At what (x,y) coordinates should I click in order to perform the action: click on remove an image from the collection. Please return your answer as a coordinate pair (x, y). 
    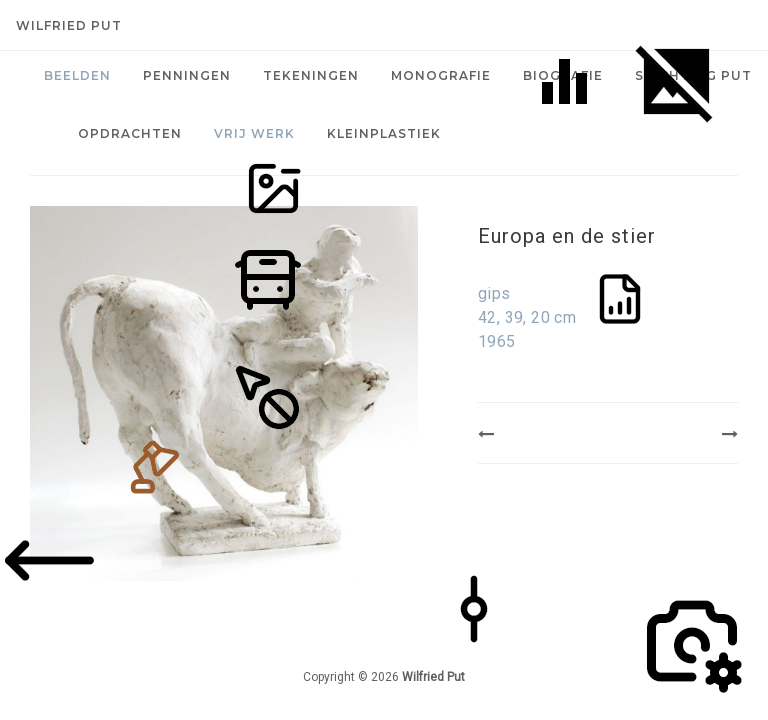
    Looking at the image, I should click on (273, 188).